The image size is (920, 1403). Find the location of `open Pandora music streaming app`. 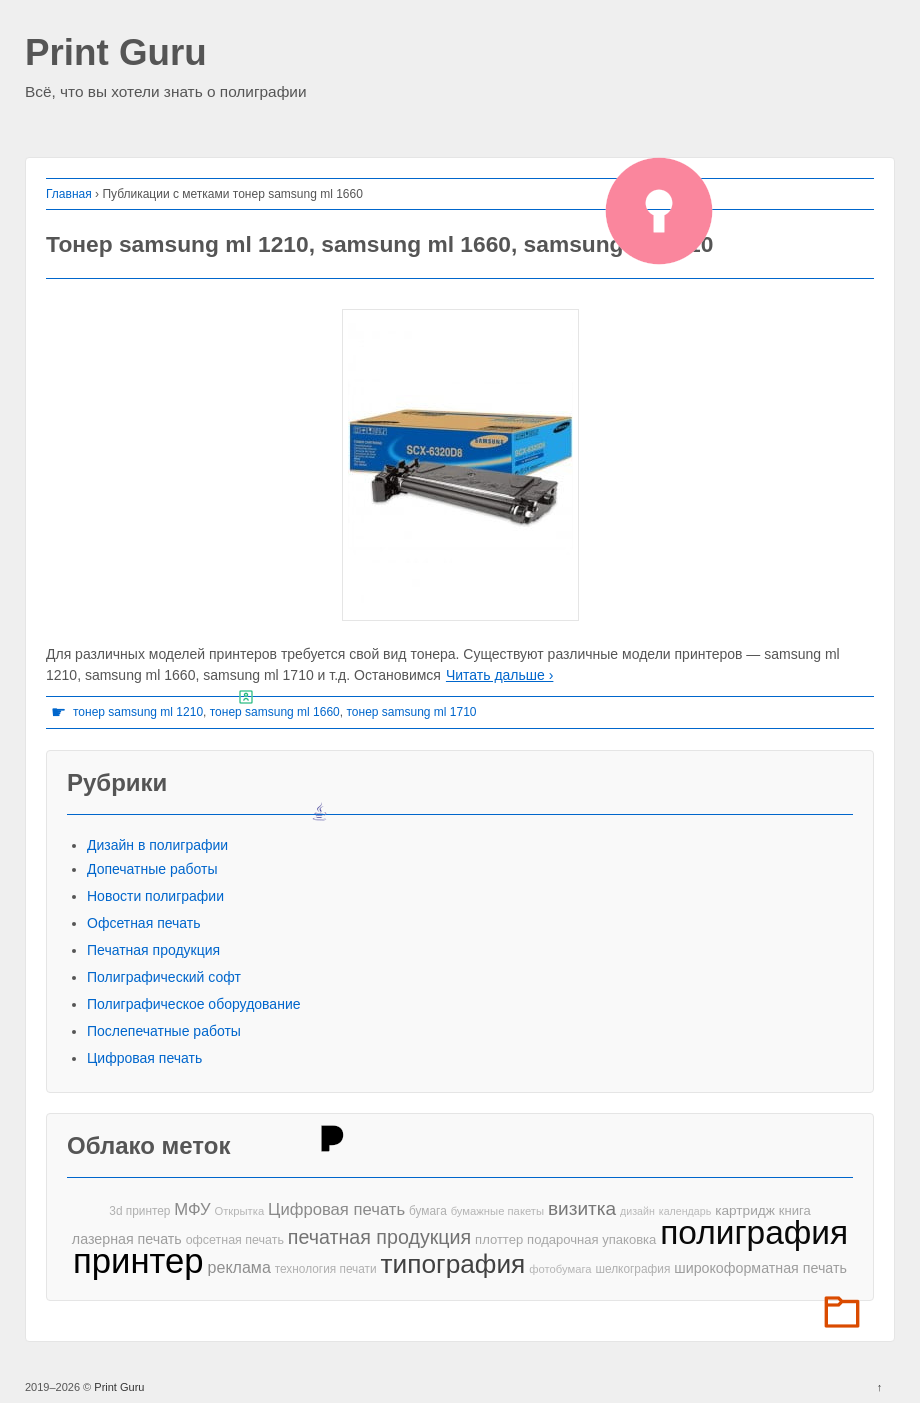

open Pandora music streaming app is located at coordinates (332, 1138).